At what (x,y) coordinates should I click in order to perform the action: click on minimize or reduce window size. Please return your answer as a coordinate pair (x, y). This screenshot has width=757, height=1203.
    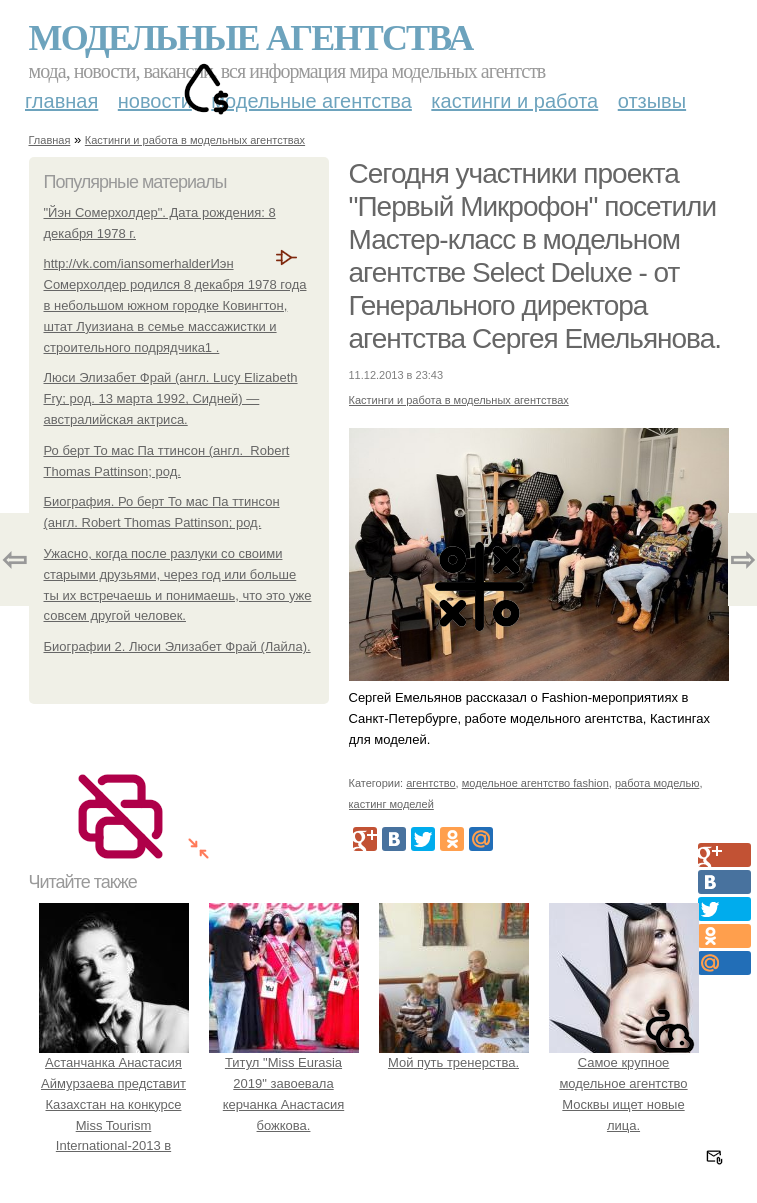
    Looking at the image, I should click on (198, 848).